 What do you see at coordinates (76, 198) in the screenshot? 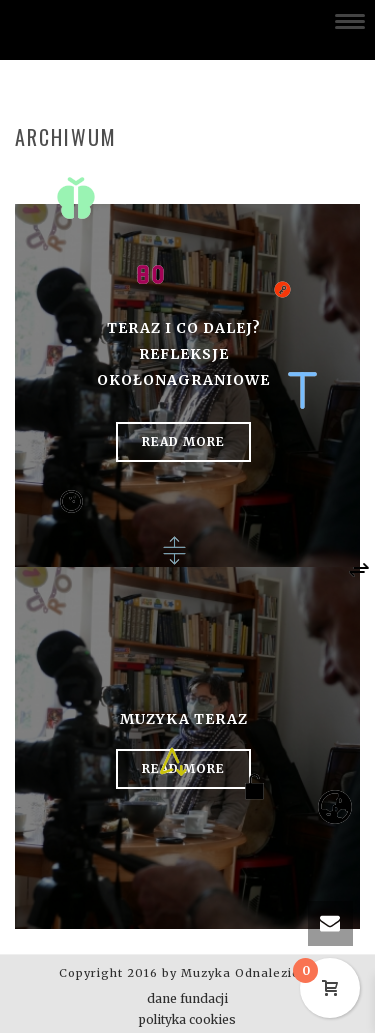
I see `access nature or wildlife category` at bounding box center [76, 198].